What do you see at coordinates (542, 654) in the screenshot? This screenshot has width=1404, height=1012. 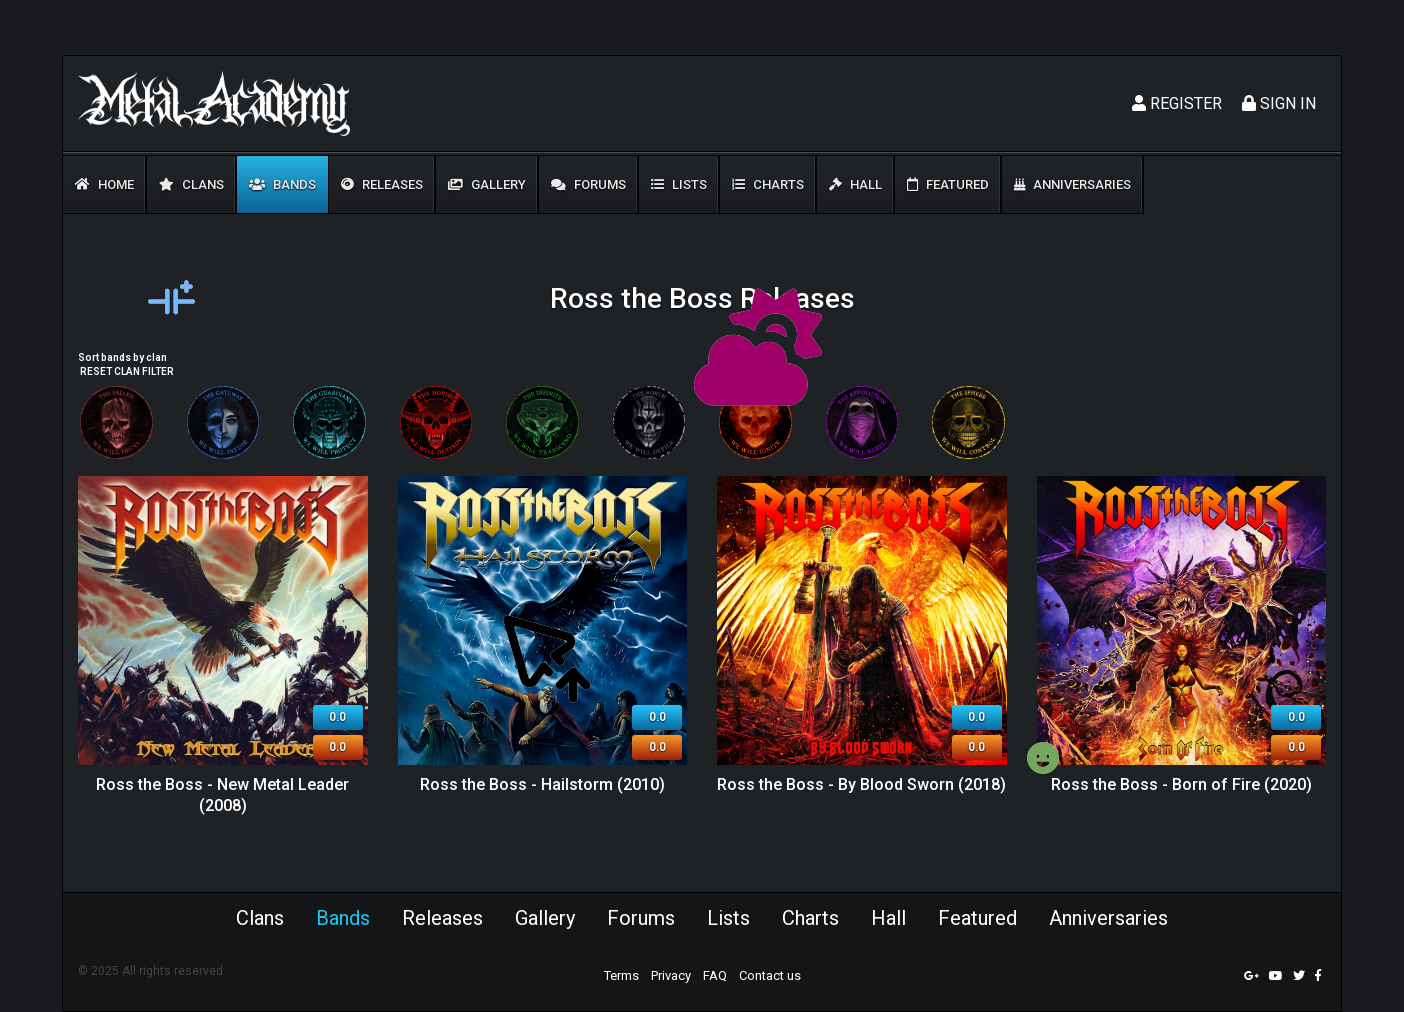 I see `scroll to top of page` at bounding box center [542, 654].